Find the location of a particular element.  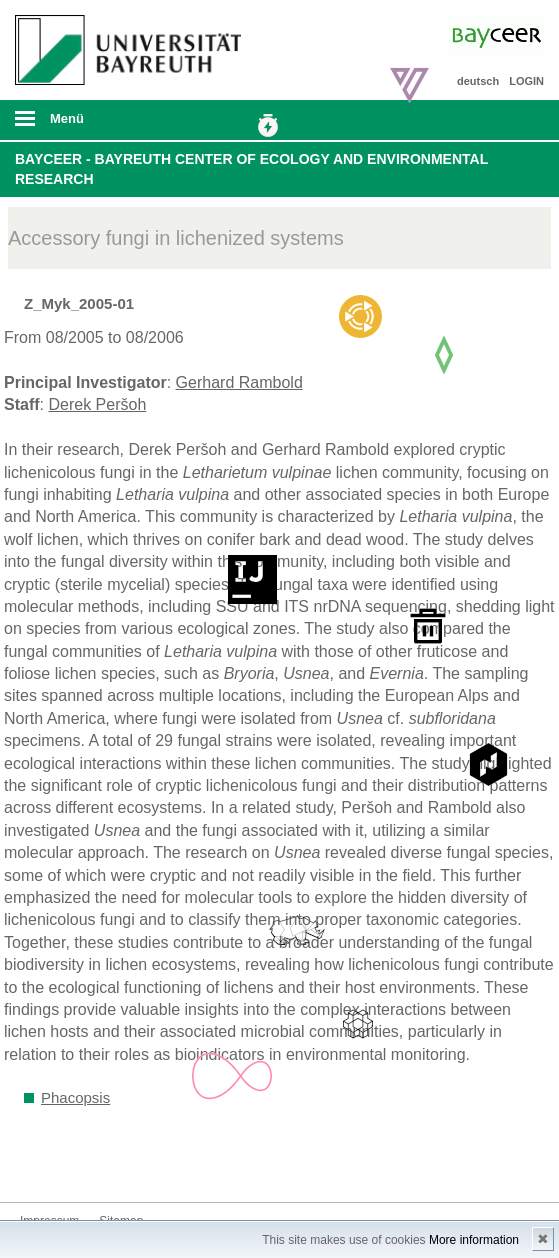

vuetify framework logo is located at coordinates (409, 85).